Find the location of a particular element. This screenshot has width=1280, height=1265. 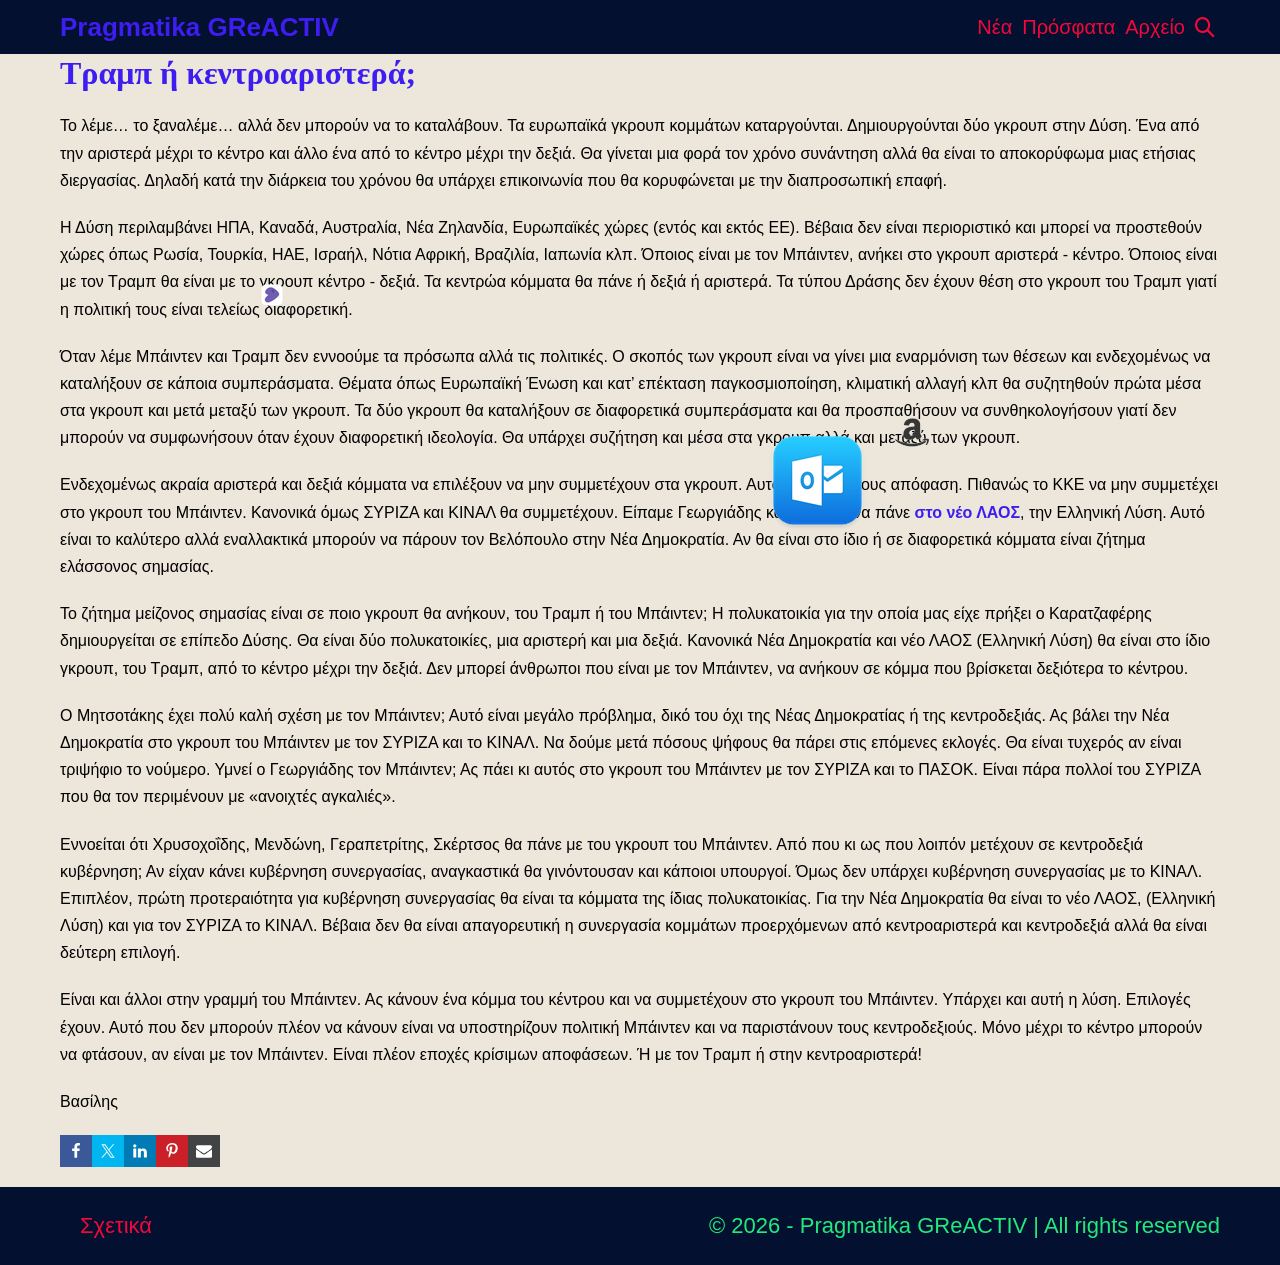

open gentoo linux application is located at coordinates (272, 295).